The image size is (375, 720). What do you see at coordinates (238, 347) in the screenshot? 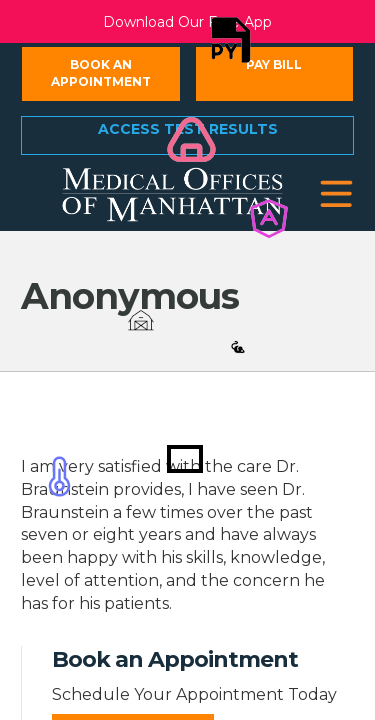
I see `request rodent pest control services` at bounding box center [238, 347].